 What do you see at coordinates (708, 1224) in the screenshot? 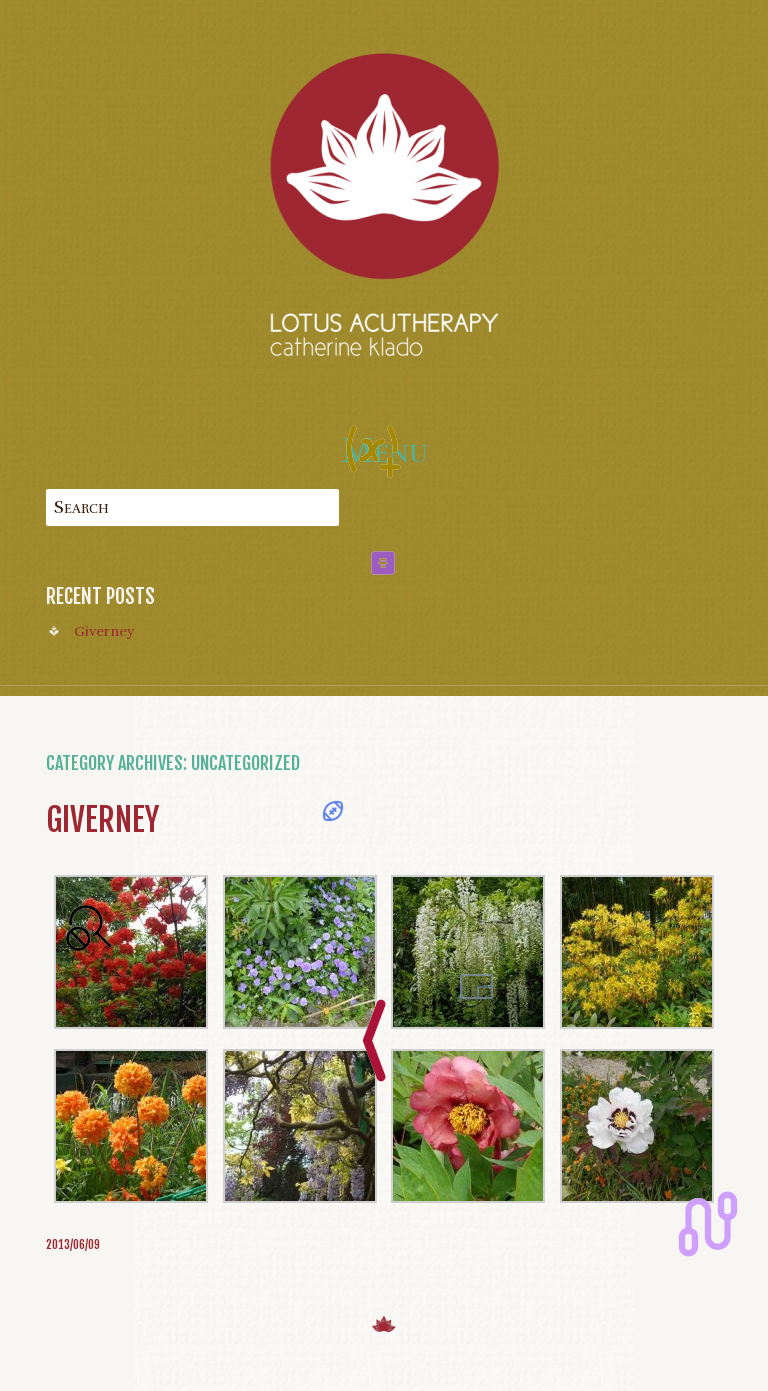
I see `access jump rope workout or exercise` at bounding box center [708, 1224].